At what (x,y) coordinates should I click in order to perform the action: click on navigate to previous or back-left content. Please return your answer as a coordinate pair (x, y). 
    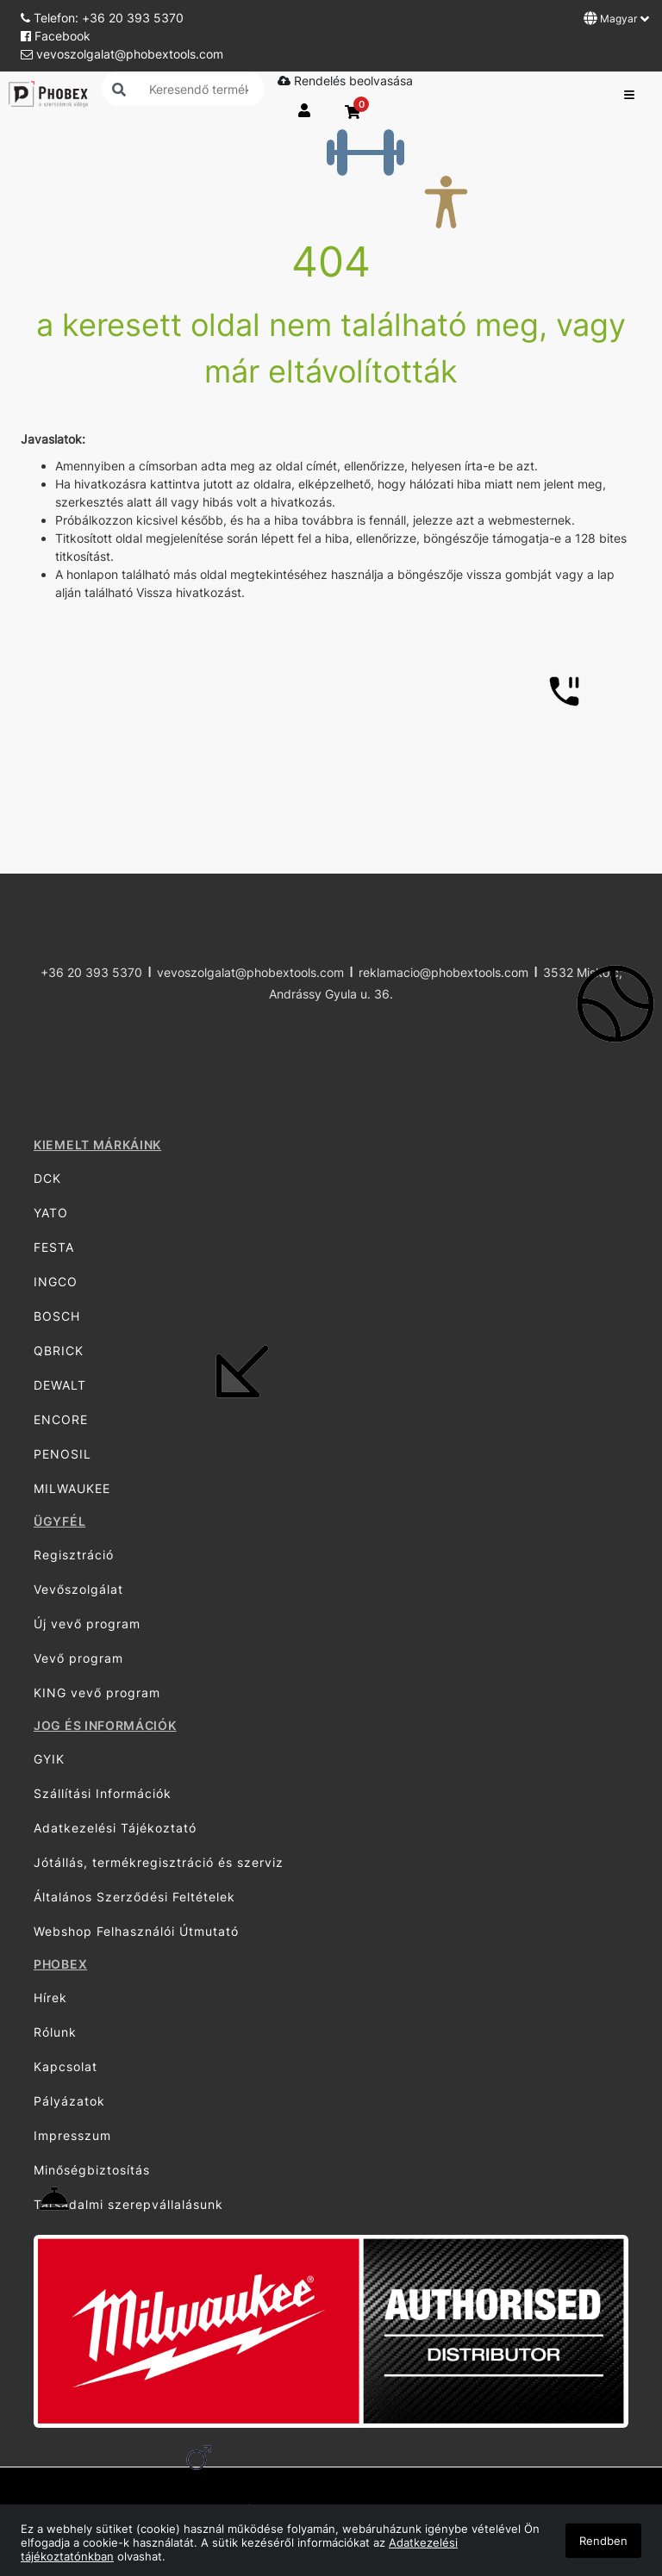
    Looking at the image, I should click on (242, 1372).